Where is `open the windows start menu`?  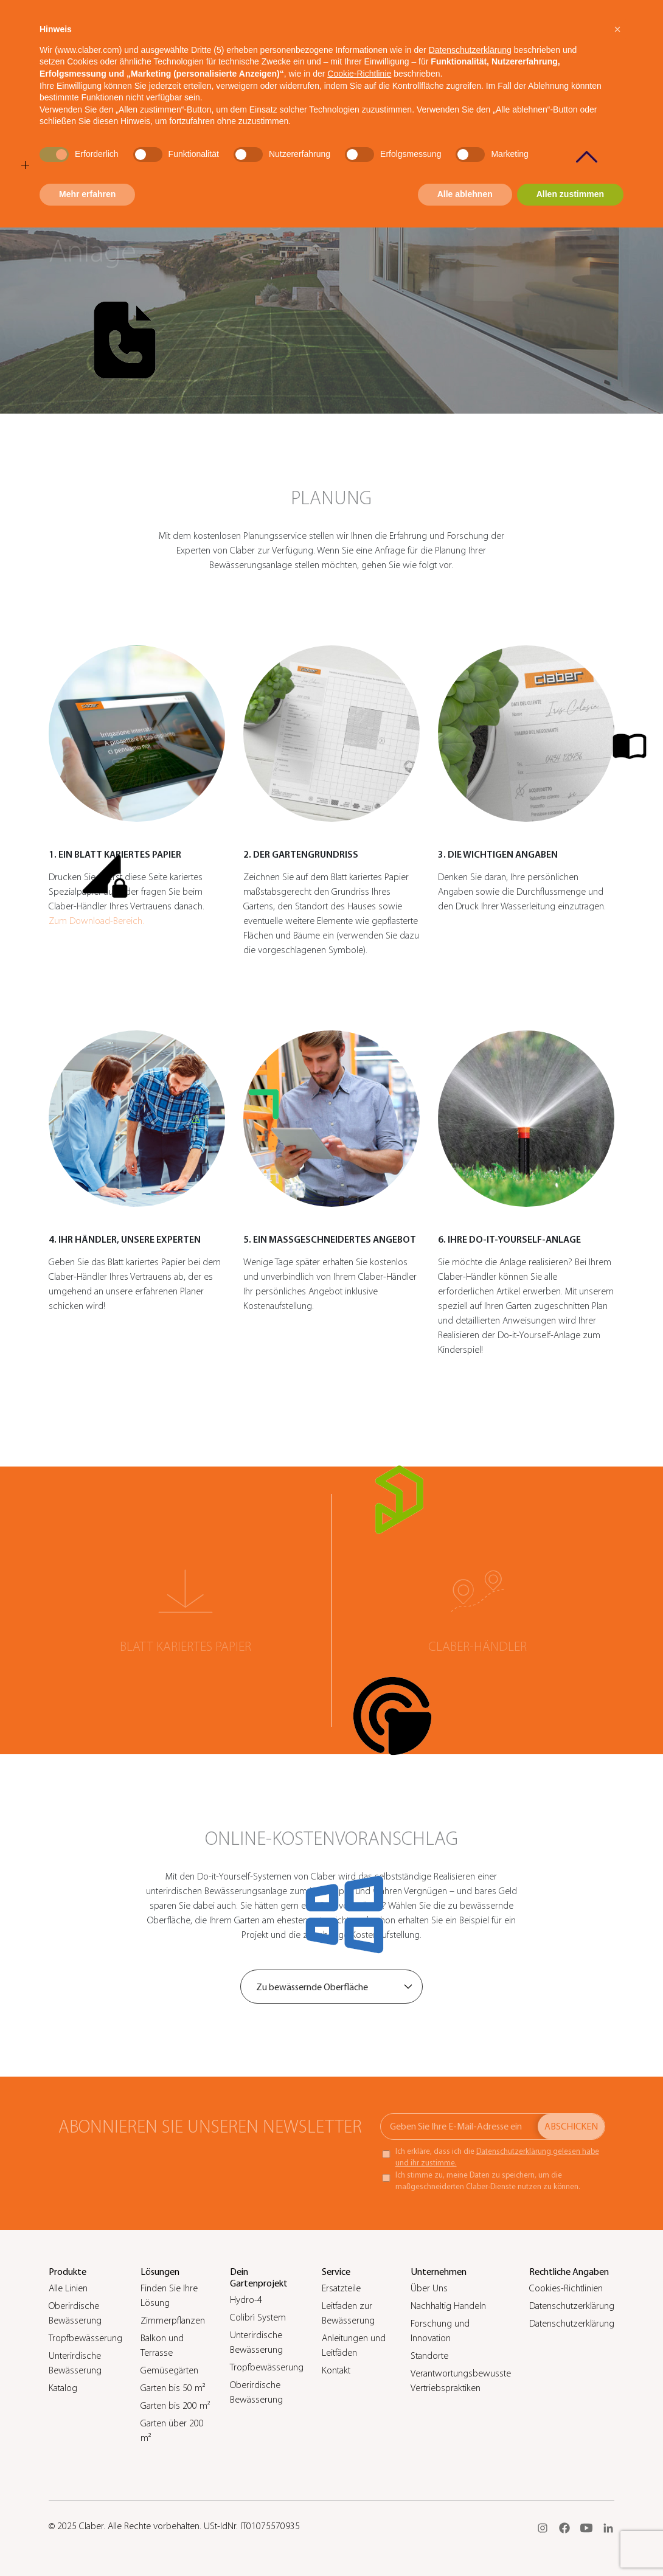
open the windows start menu is located at coordinates (347, 1914).